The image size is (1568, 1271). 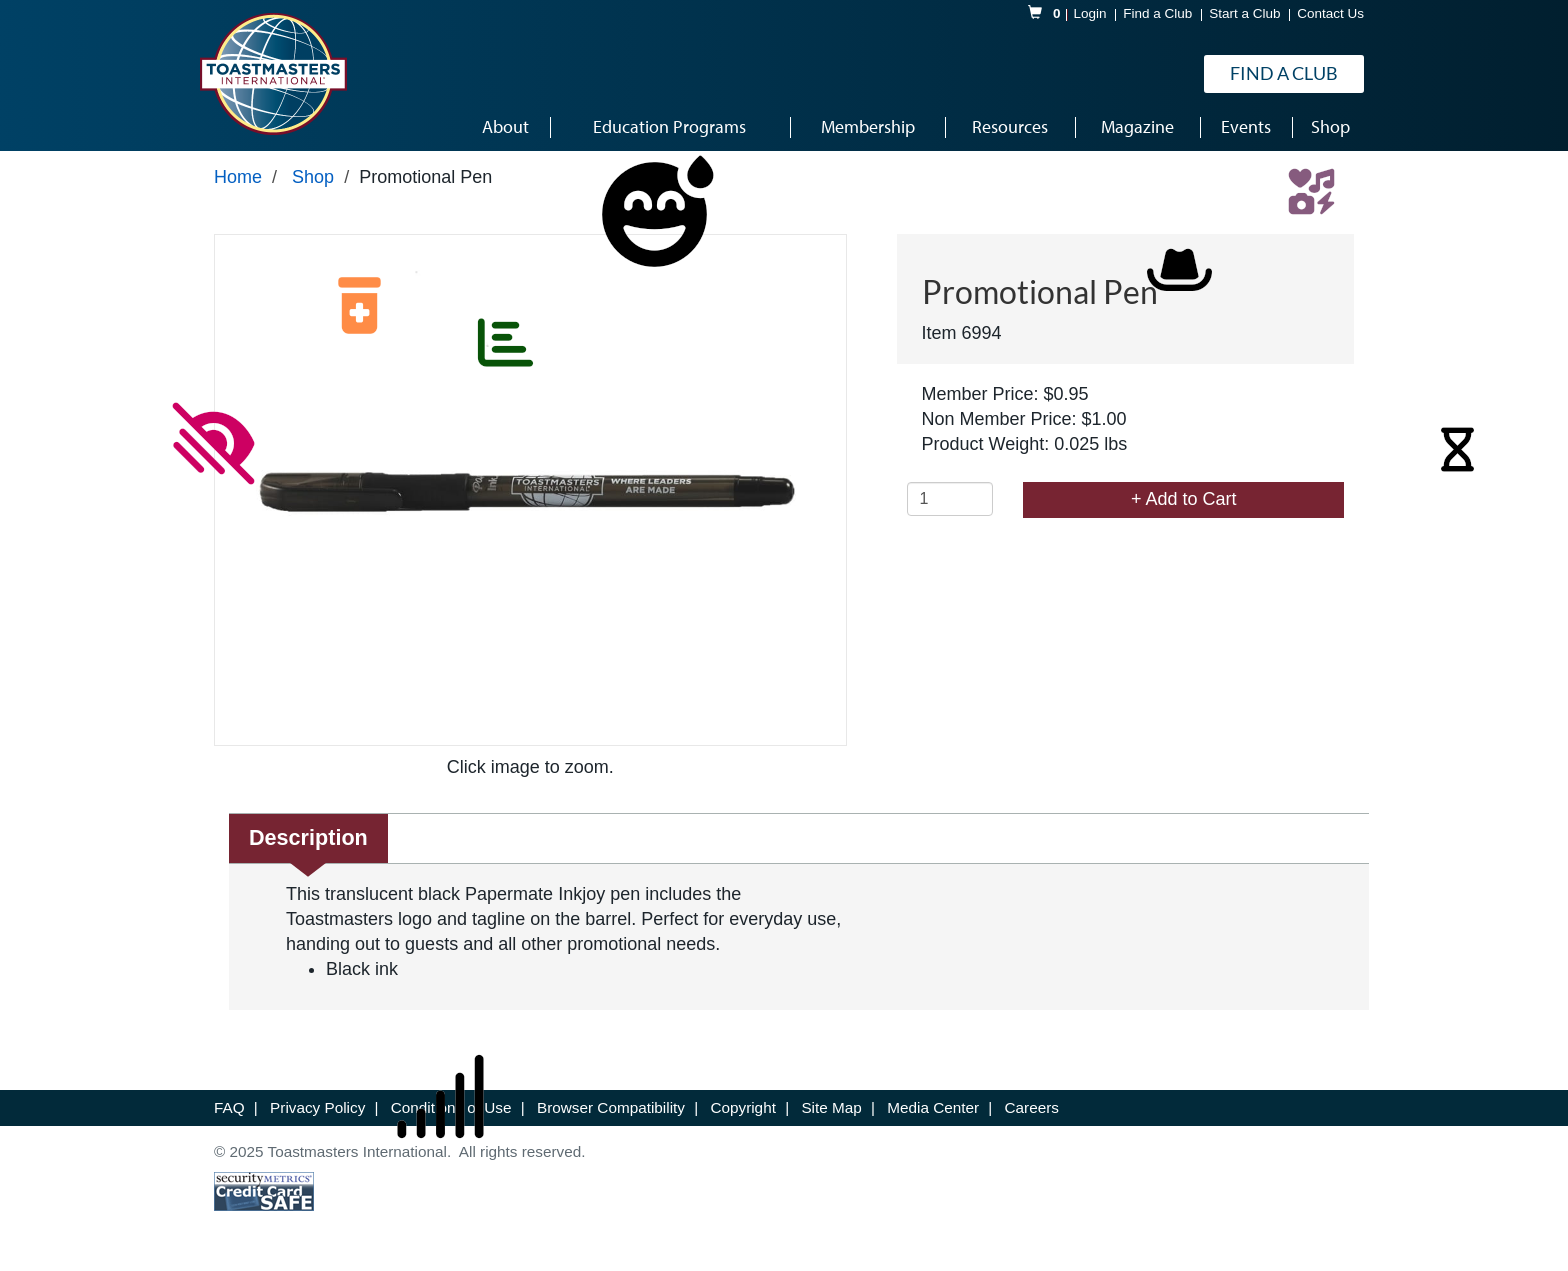 What do you see at coordinates (213, 443) in the screenshot?
I see `indicates low vision or visual impairment accessibility mode` at bounding box center [213, 443].